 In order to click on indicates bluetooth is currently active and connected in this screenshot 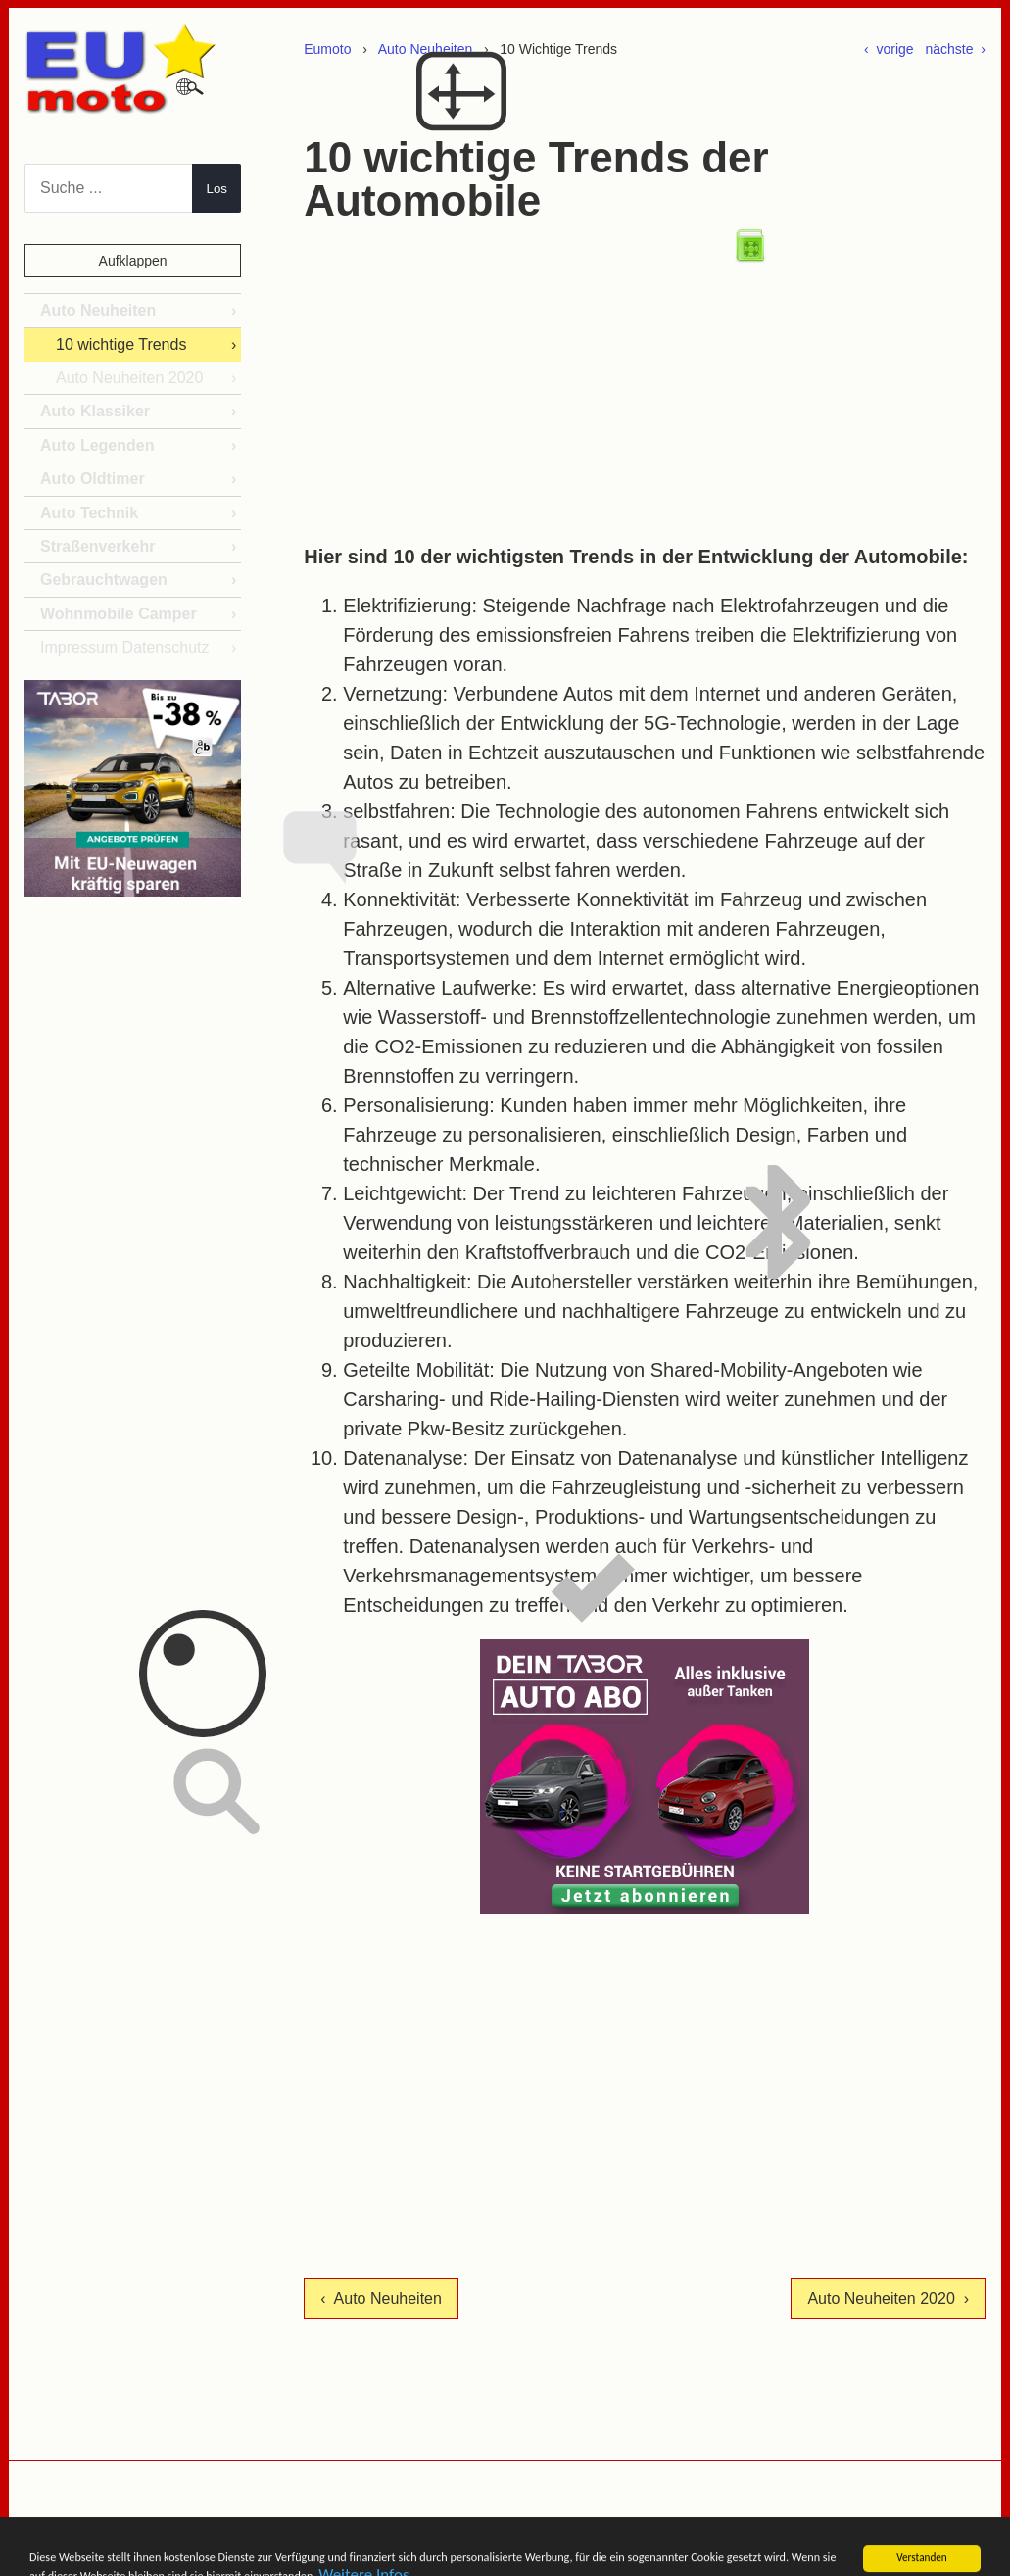, I will do `click(782, 1222)`.